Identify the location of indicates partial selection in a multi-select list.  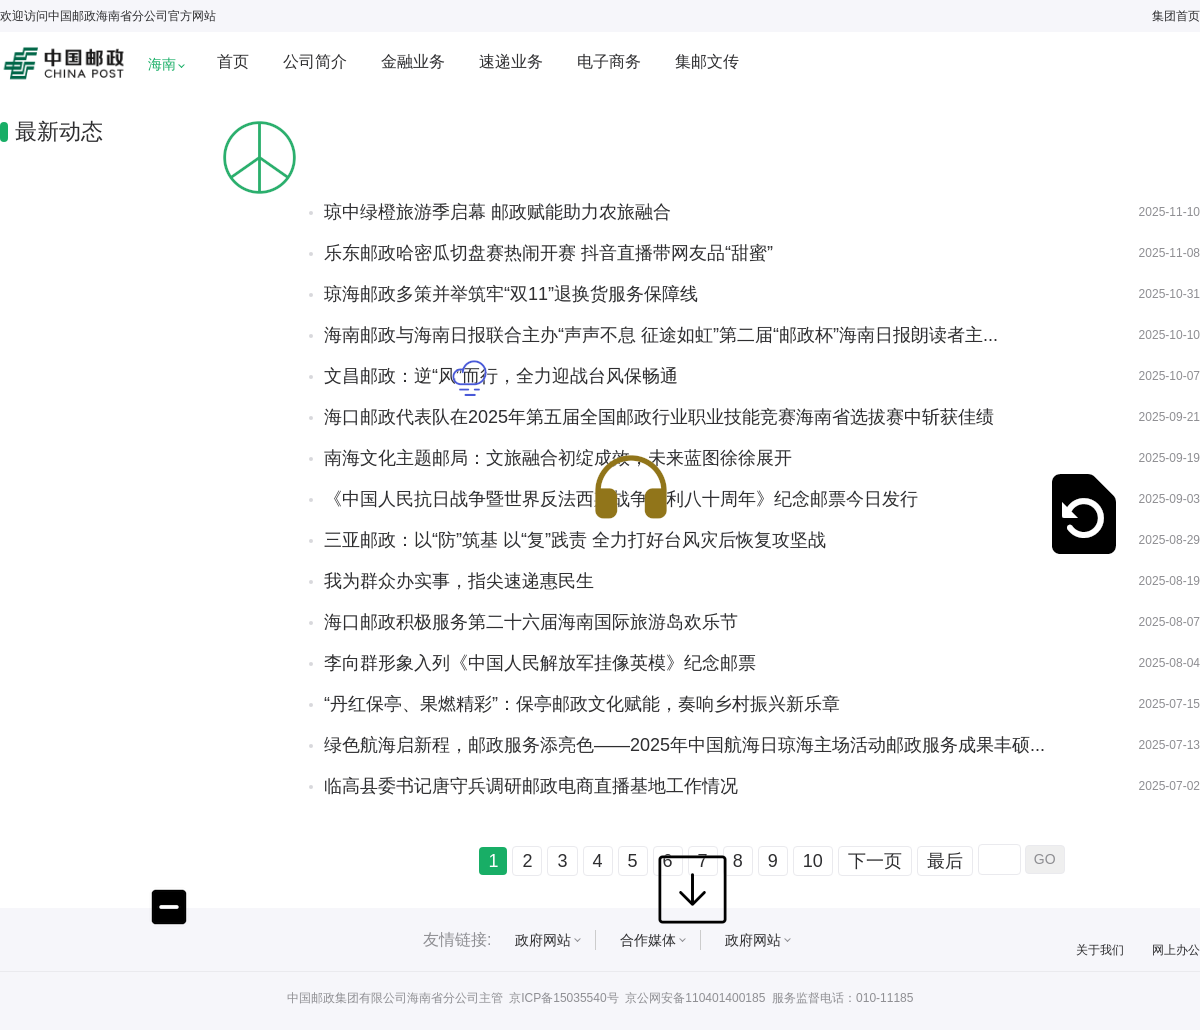
(169, 907).